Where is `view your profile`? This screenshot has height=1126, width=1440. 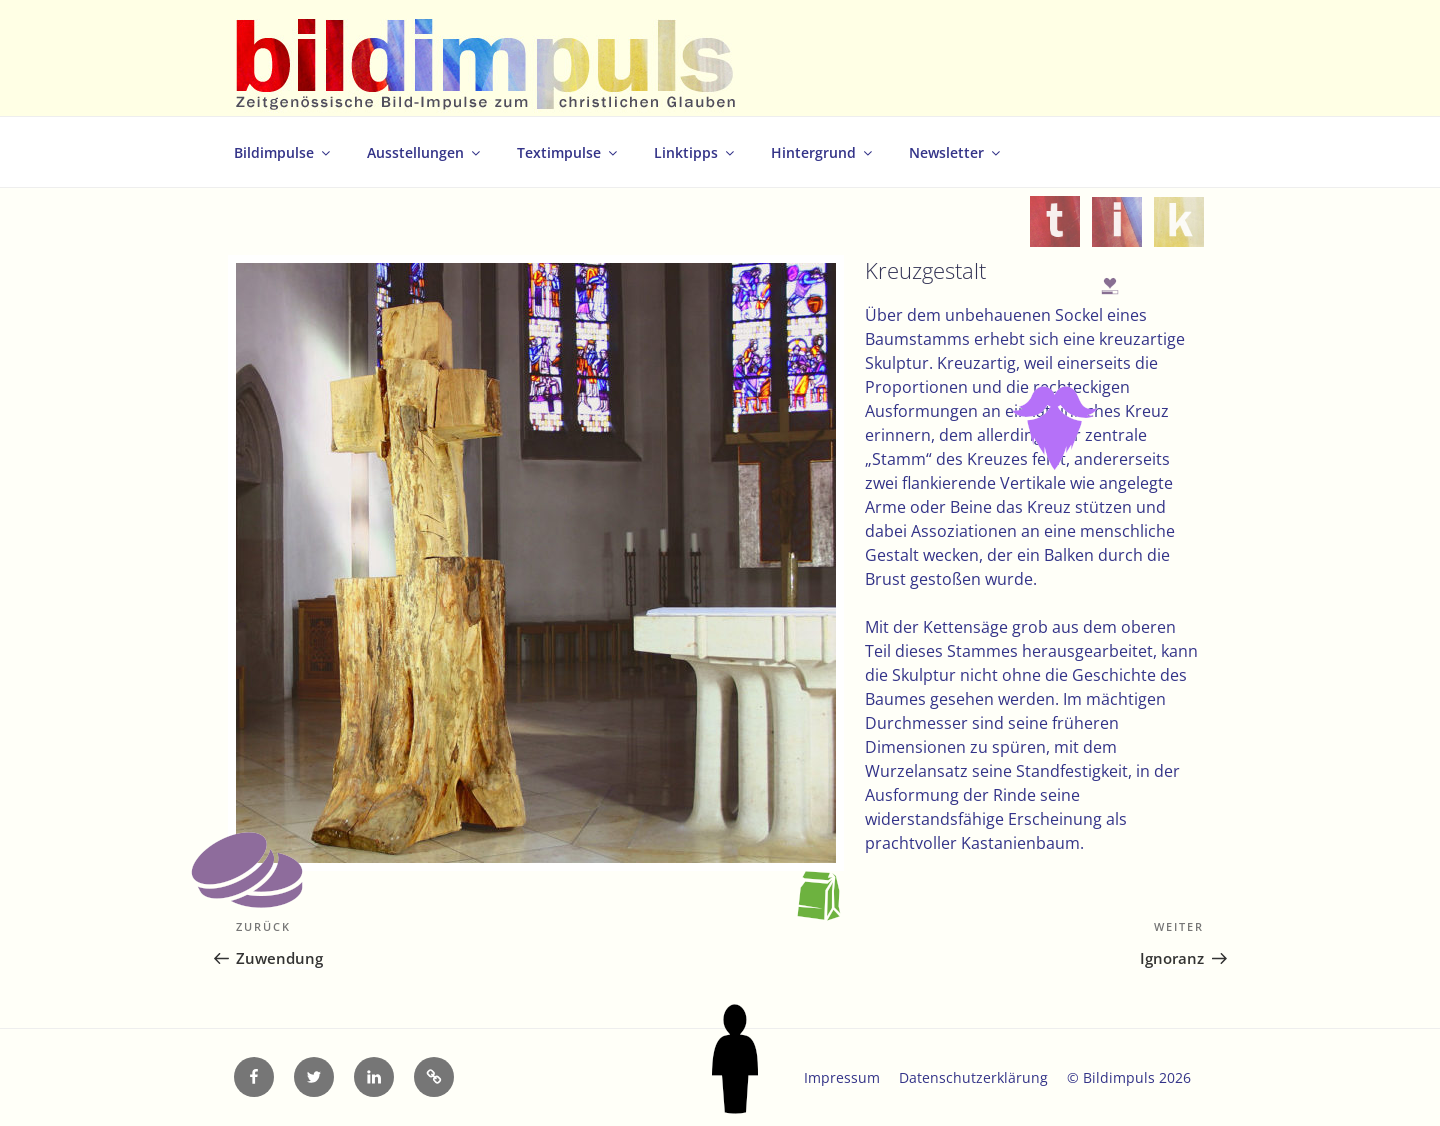
view your profile is located at coordinates (735, 1059).